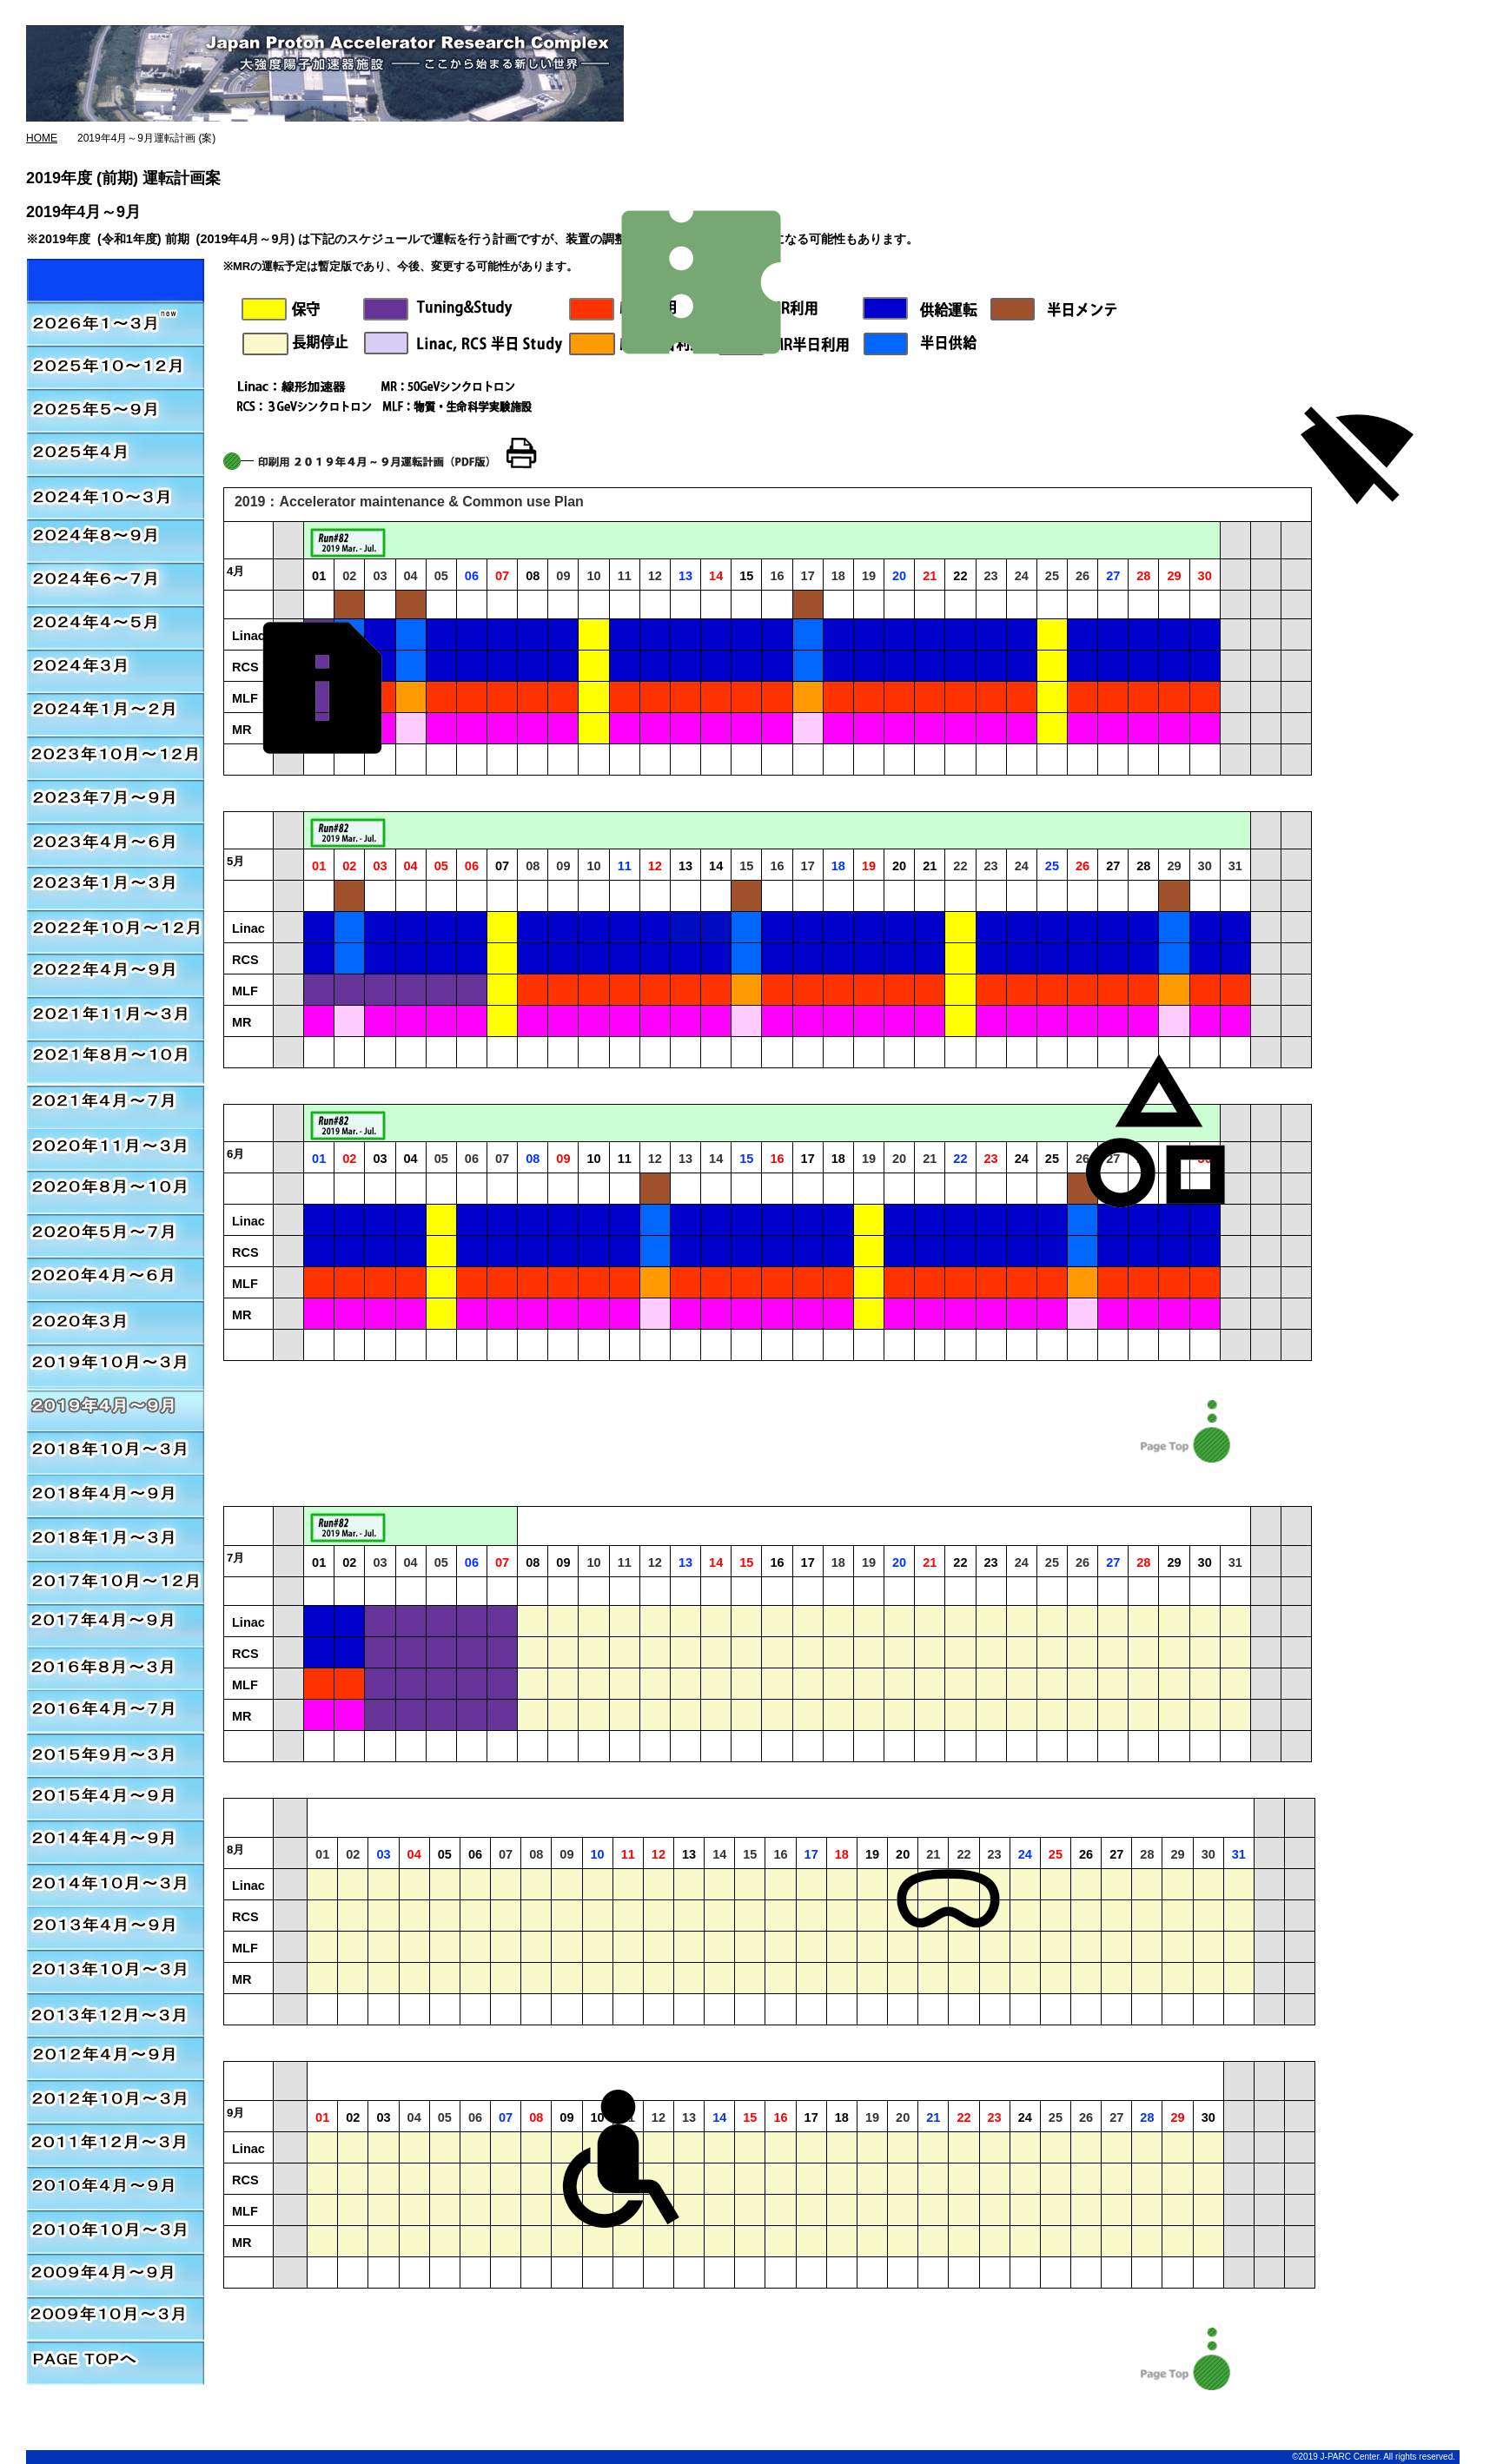 The height and width of the screenshot is (2464, 1503). I want to click on indicates wheelchair accessibility, so click(618, 2158).